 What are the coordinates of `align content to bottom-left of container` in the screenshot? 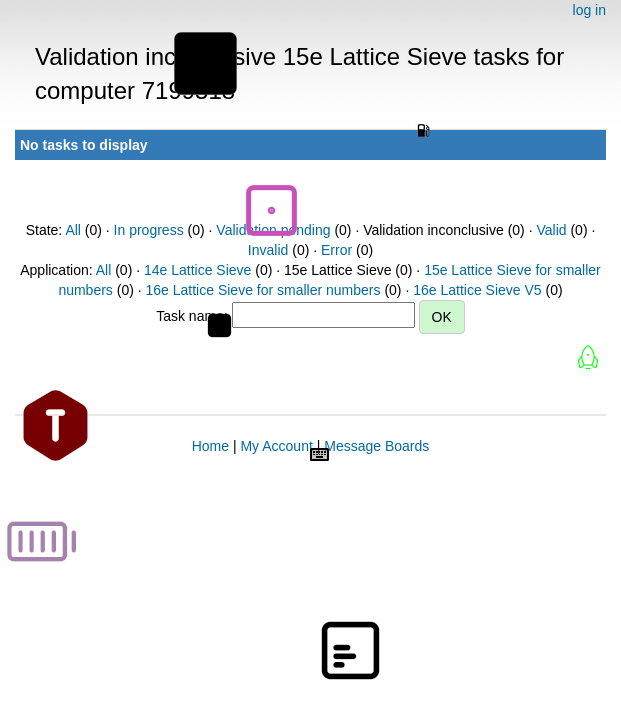 It's located at (350, 650).